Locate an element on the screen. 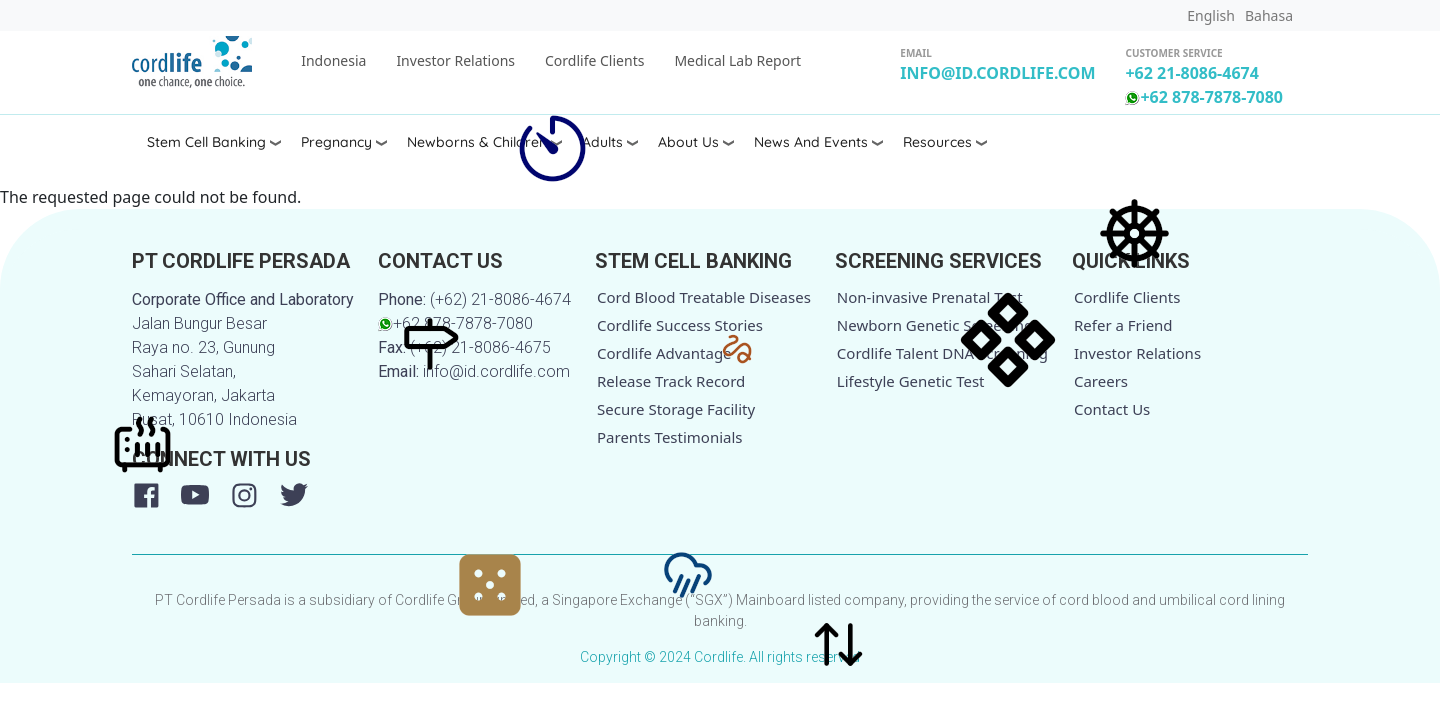 The height and width of the screenshot is (720, 1440). indicates rainy and windy weather conditions is located at coordinates (688, 574).